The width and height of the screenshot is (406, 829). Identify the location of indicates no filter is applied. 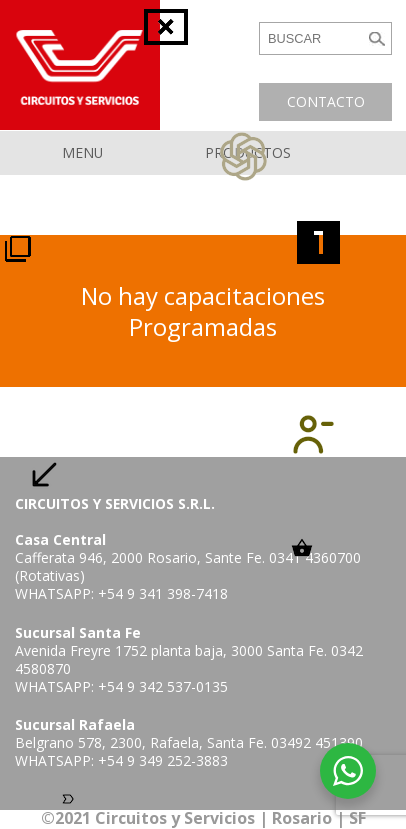
(18, 249).